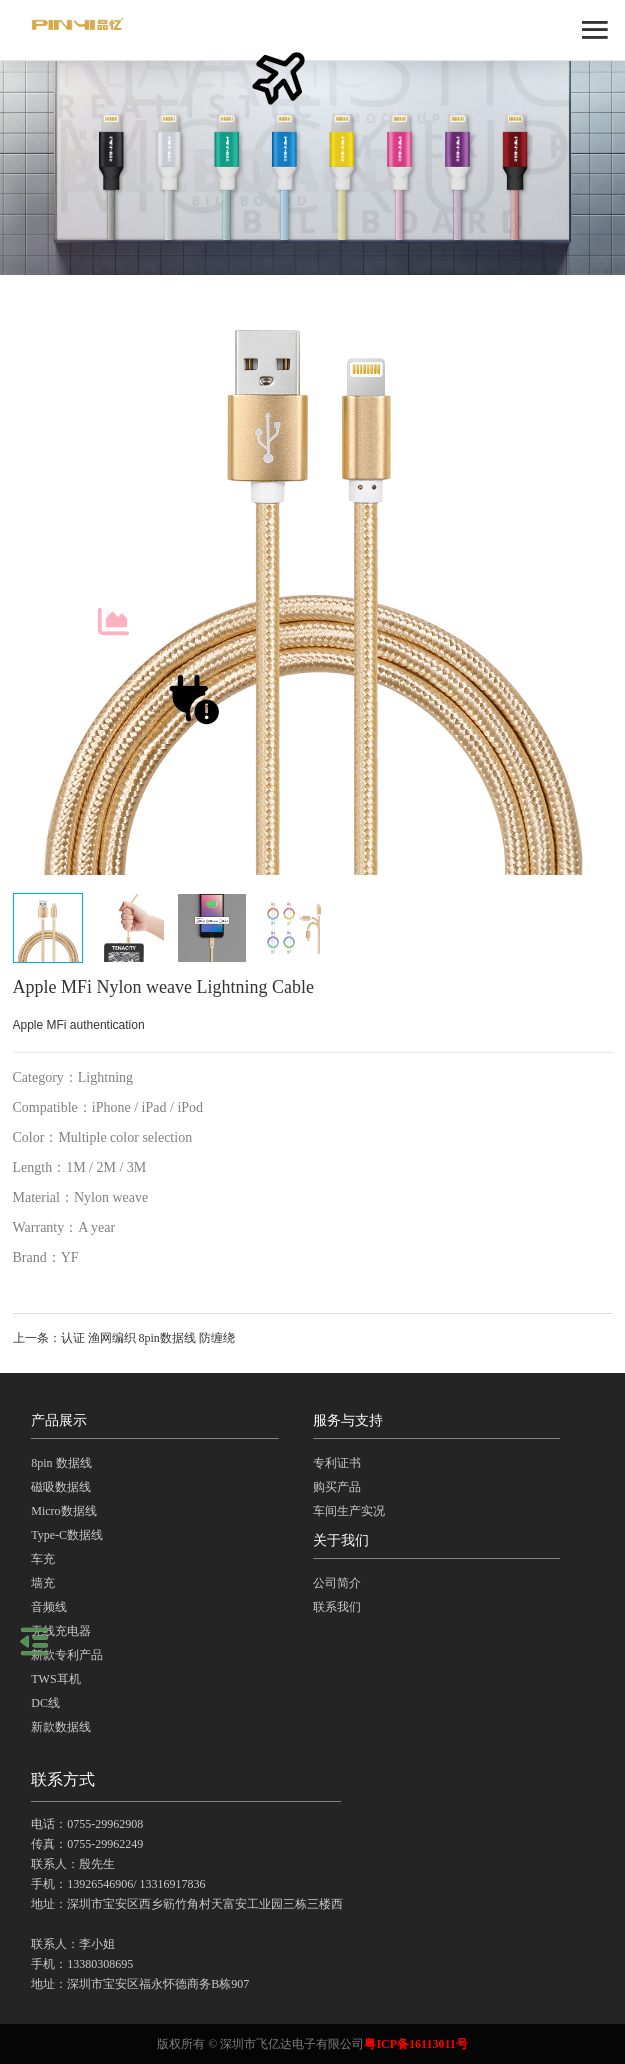 The height and width of the screenshot is (2064, 625). I want to click on decrease text indentation, so click(34, 1641).